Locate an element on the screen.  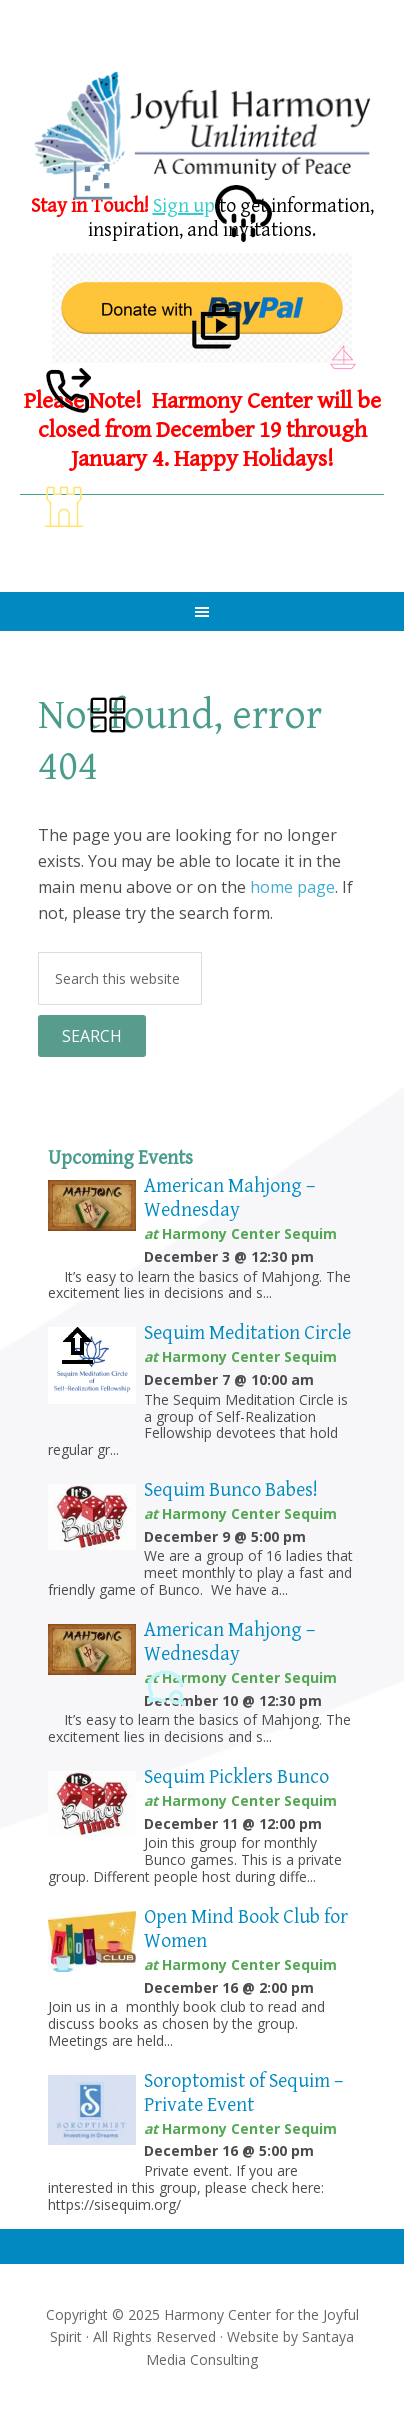
view scatter plot visualization is located at coordinates (93, 183).